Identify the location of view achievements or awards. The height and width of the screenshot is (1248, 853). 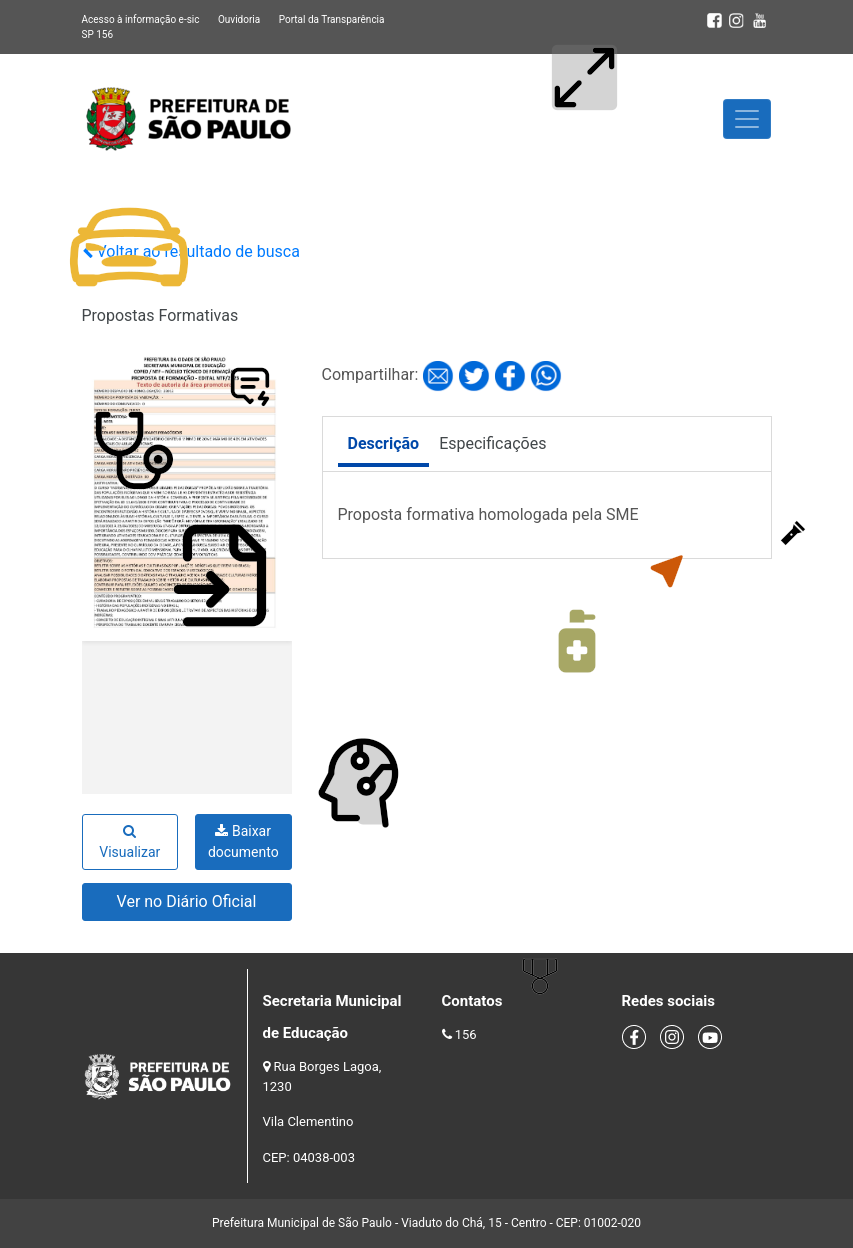
(540, 974).